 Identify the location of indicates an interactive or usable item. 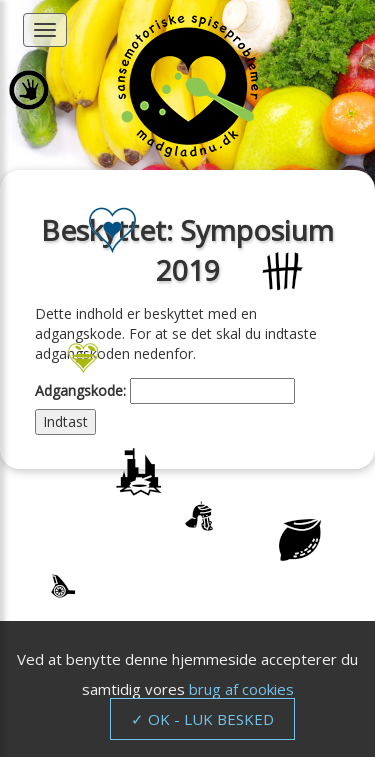
(29, 90).